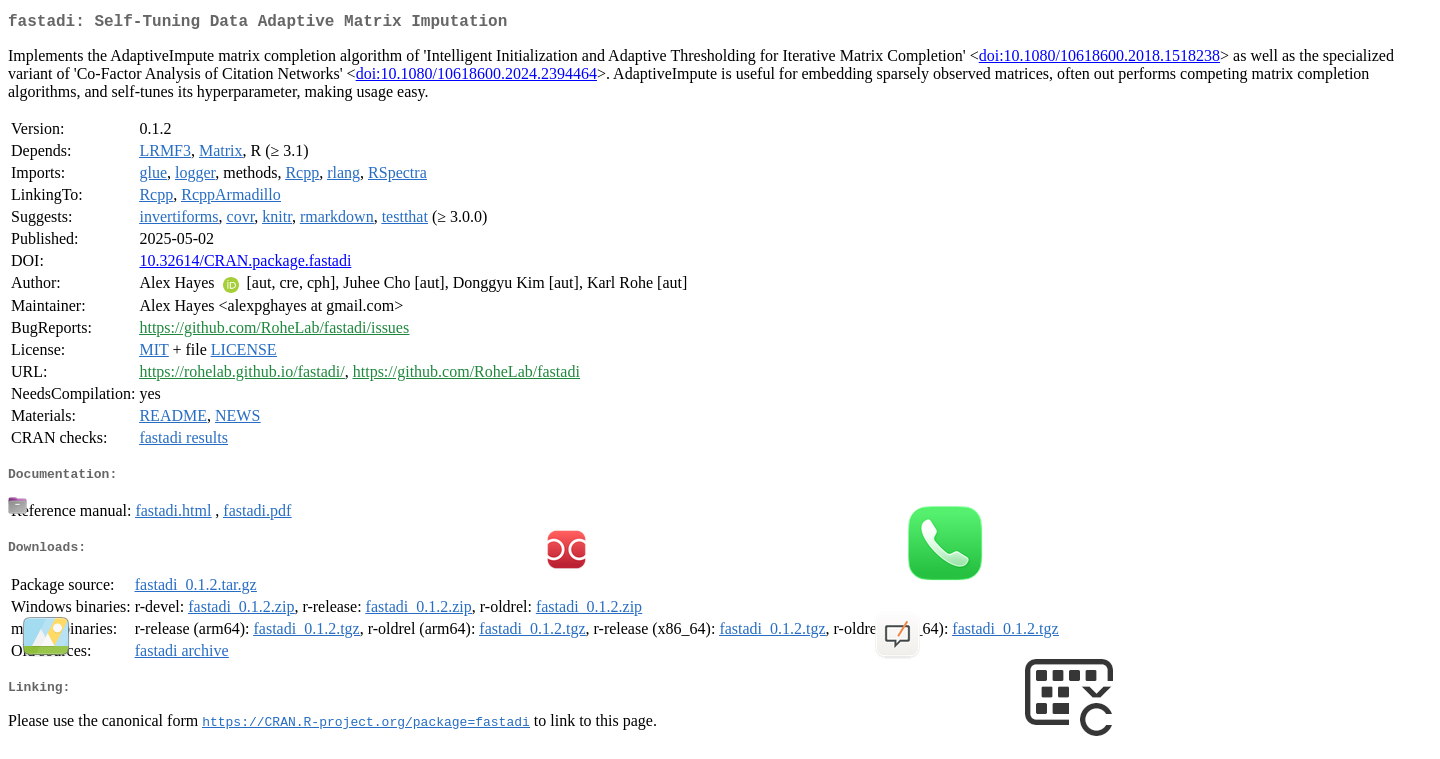 Image resolution: width=1440 pixels, height=759 pixels. Describe the element at coordinates (945, 543) in the screenshot. I see `open the phone app to make a call` at that location.